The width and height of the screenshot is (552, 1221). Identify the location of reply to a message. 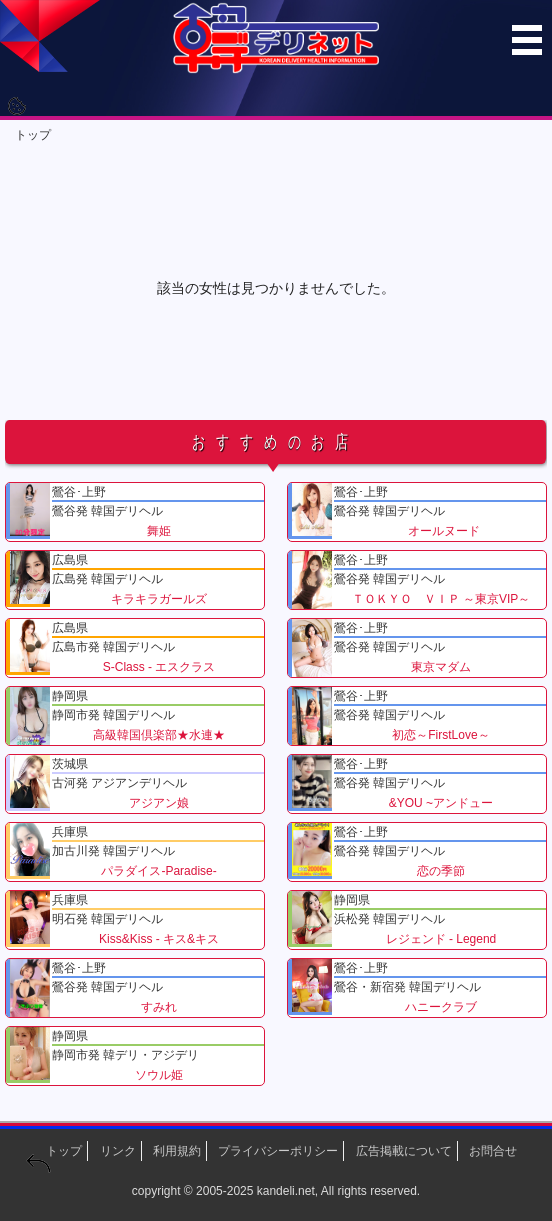
(38, 1163).